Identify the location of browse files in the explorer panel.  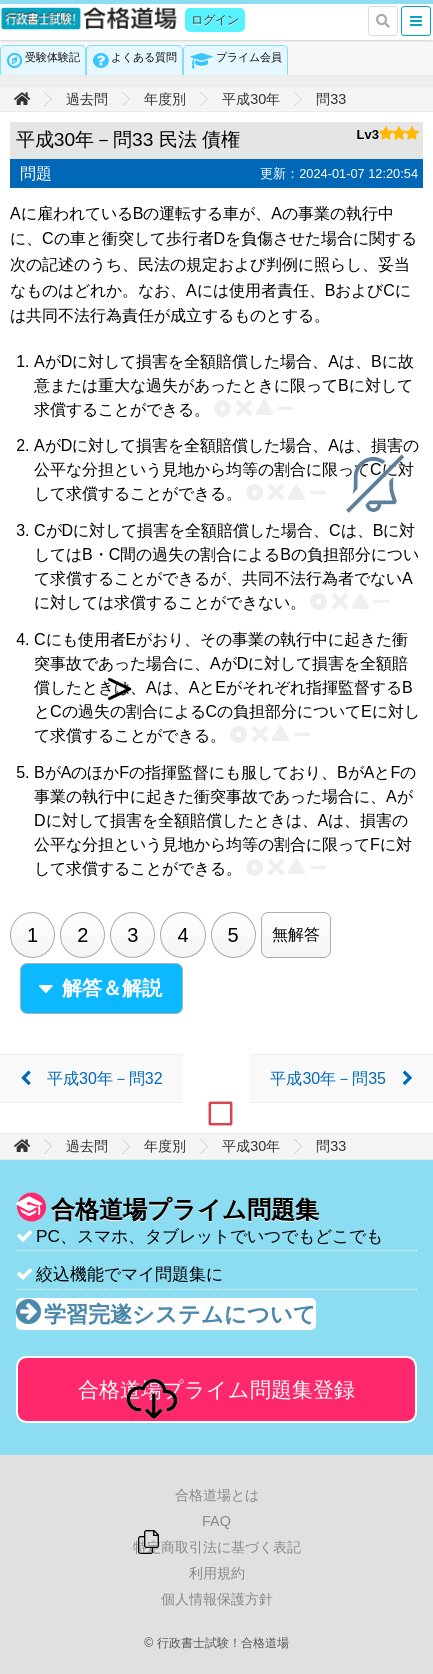
(149, 1542).